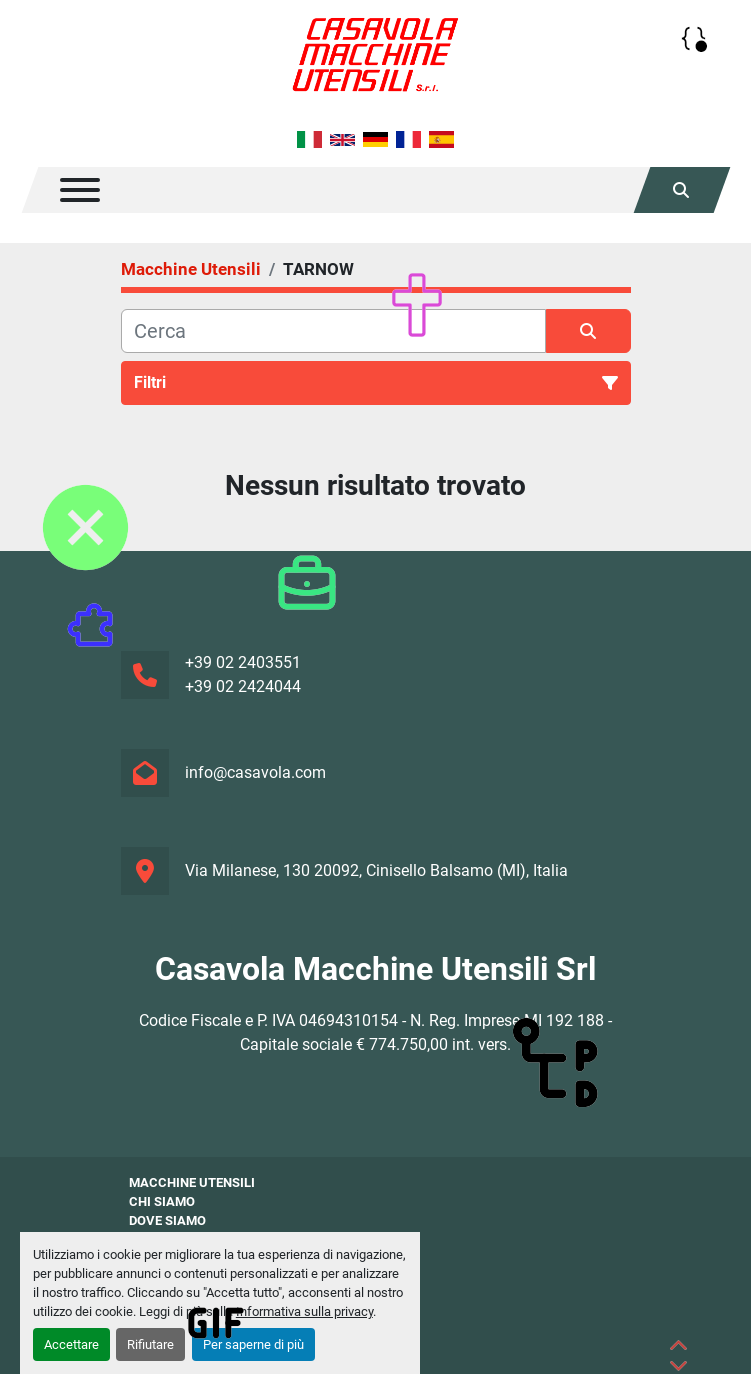 The width and height of the screenshot is (751, 1374). I want to click on access plugins or extensions, so click(92, 626).